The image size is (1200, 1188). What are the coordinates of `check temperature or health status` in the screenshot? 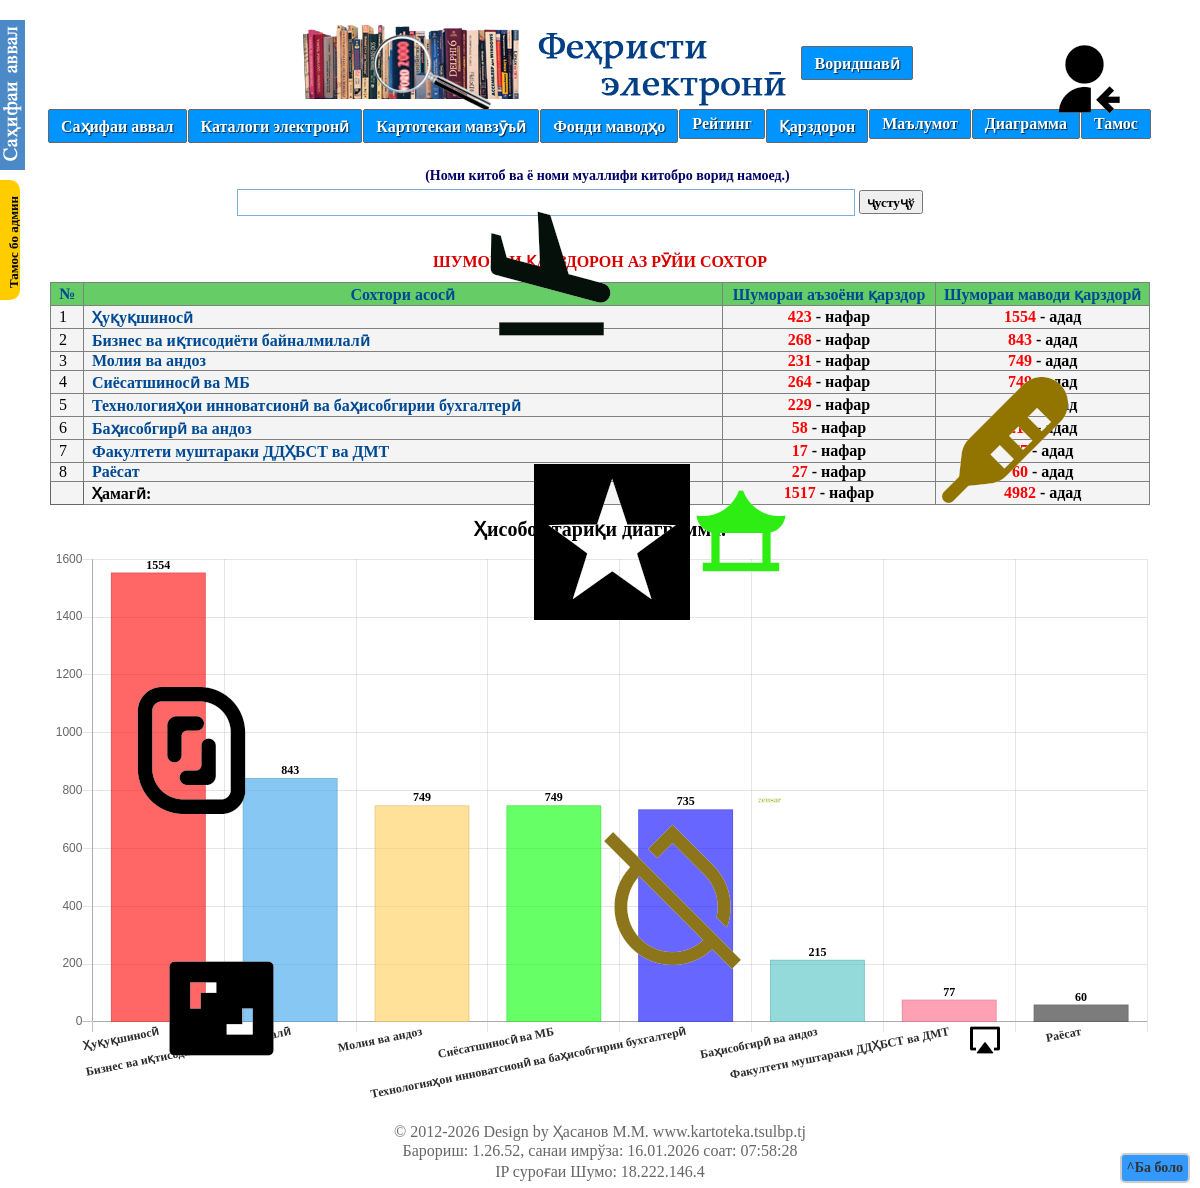 It's located at (1004, 441).